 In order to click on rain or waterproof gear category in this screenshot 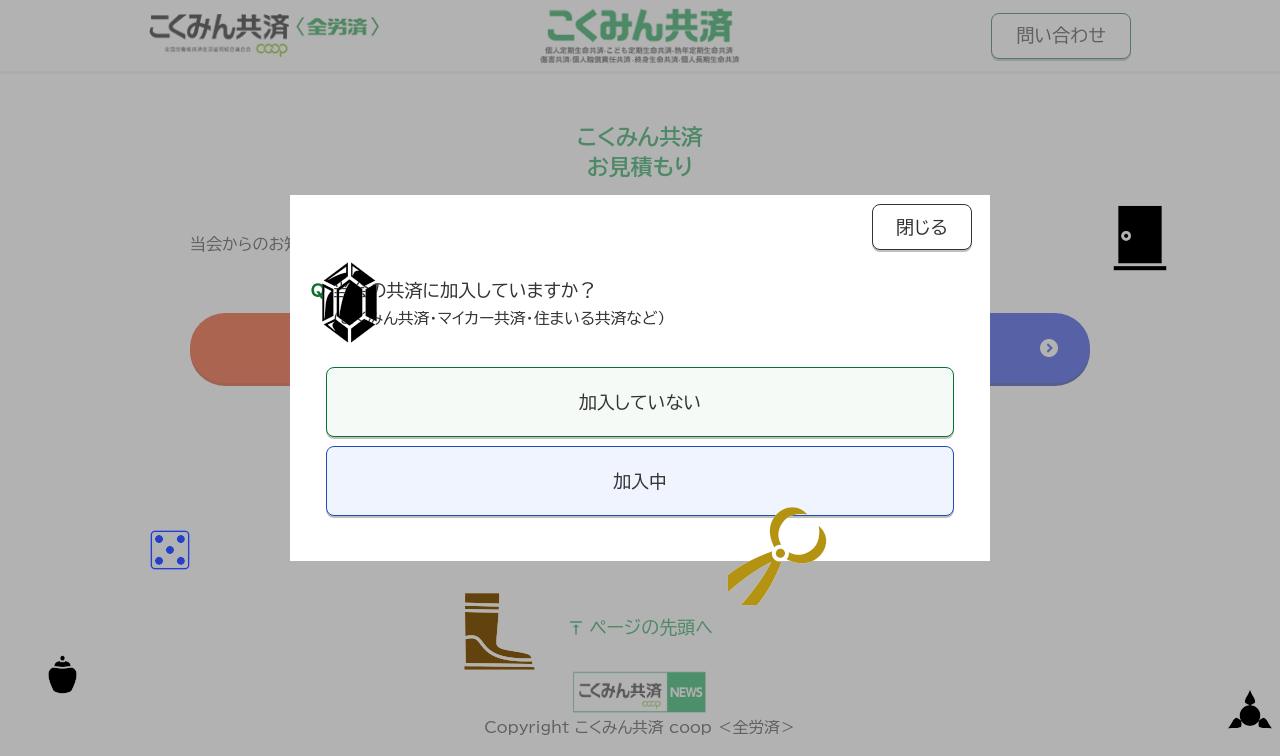, I will do `click(499, 631)`.